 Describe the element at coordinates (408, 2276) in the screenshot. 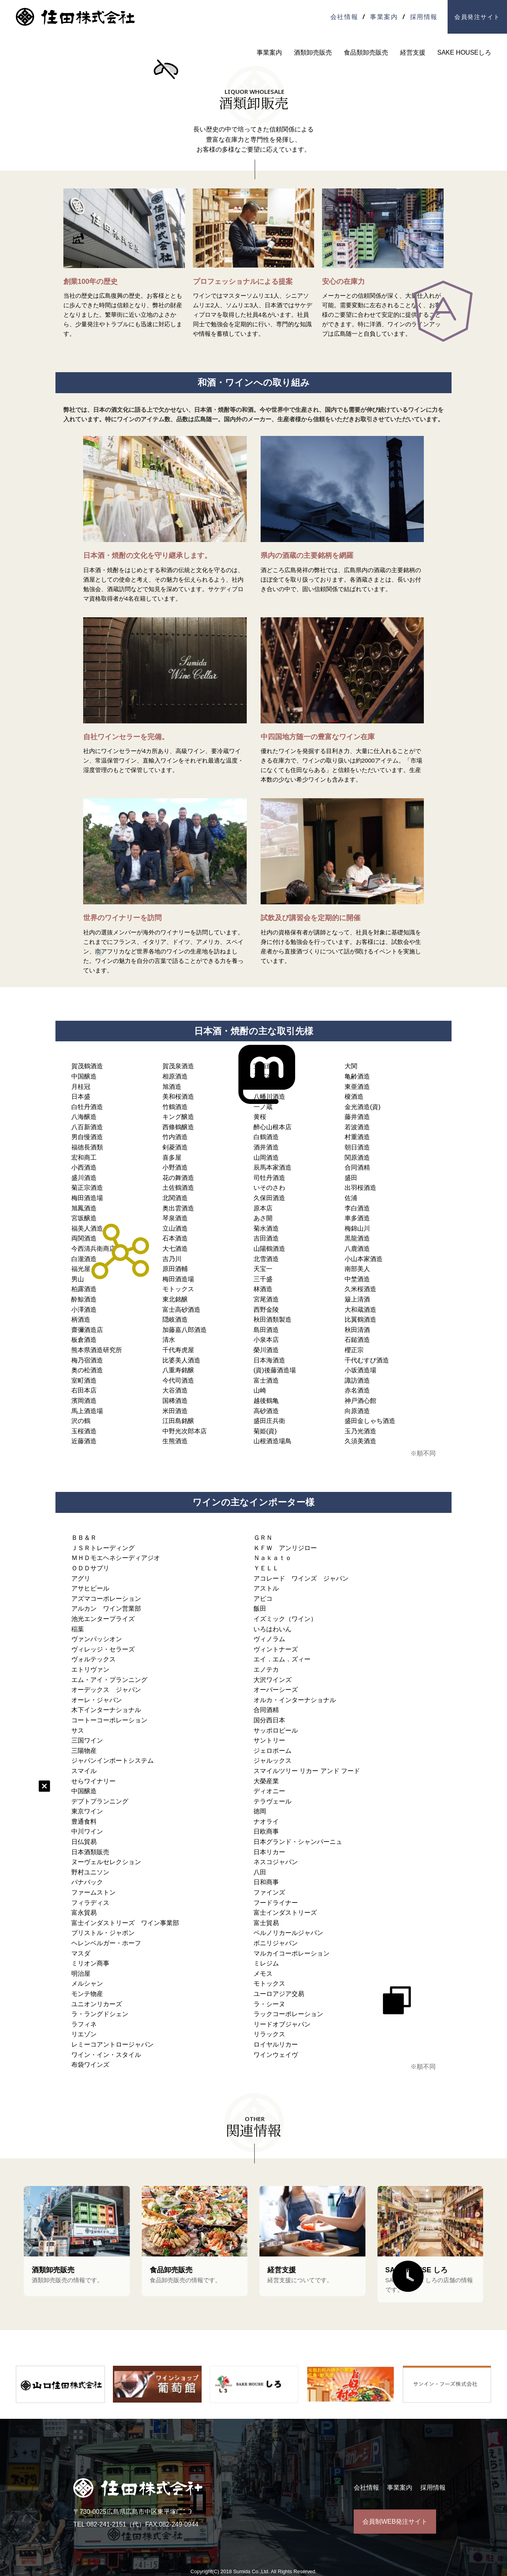

I see `view time or clock settings` at that location.